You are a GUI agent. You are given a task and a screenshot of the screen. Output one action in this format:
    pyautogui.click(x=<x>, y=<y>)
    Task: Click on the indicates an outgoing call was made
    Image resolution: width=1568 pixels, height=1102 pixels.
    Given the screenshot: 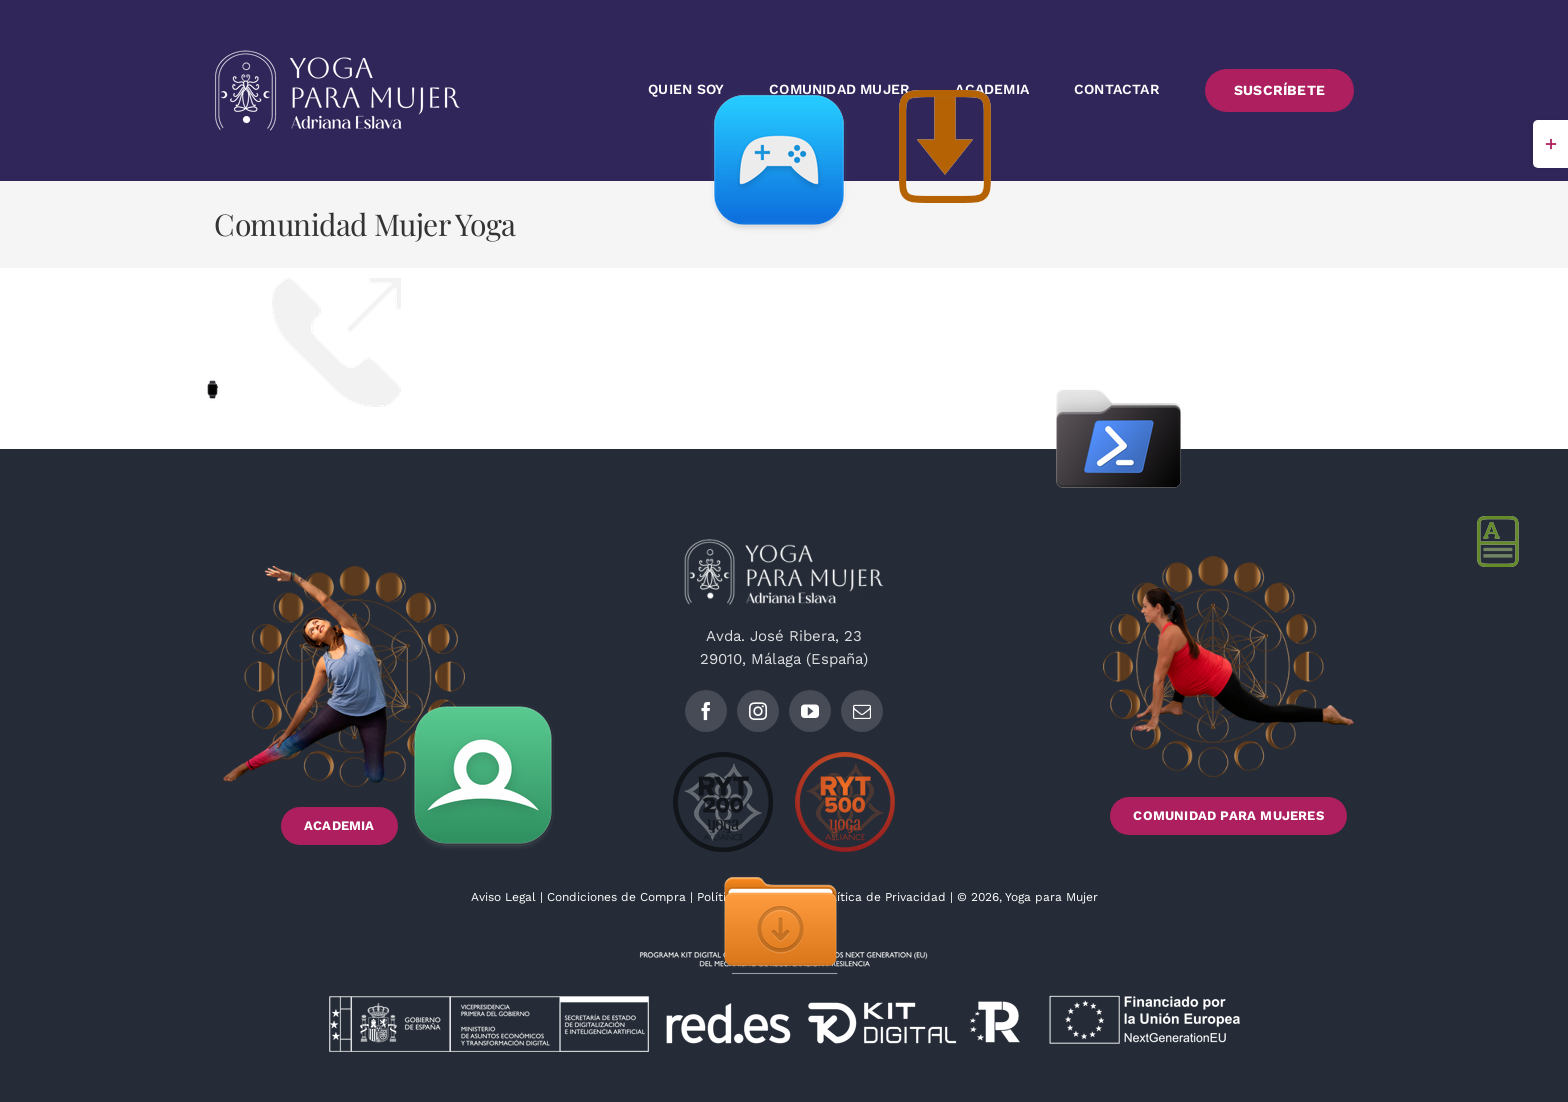 What is the action you would take?
    pyautogui.click(x=336, y=342)
    